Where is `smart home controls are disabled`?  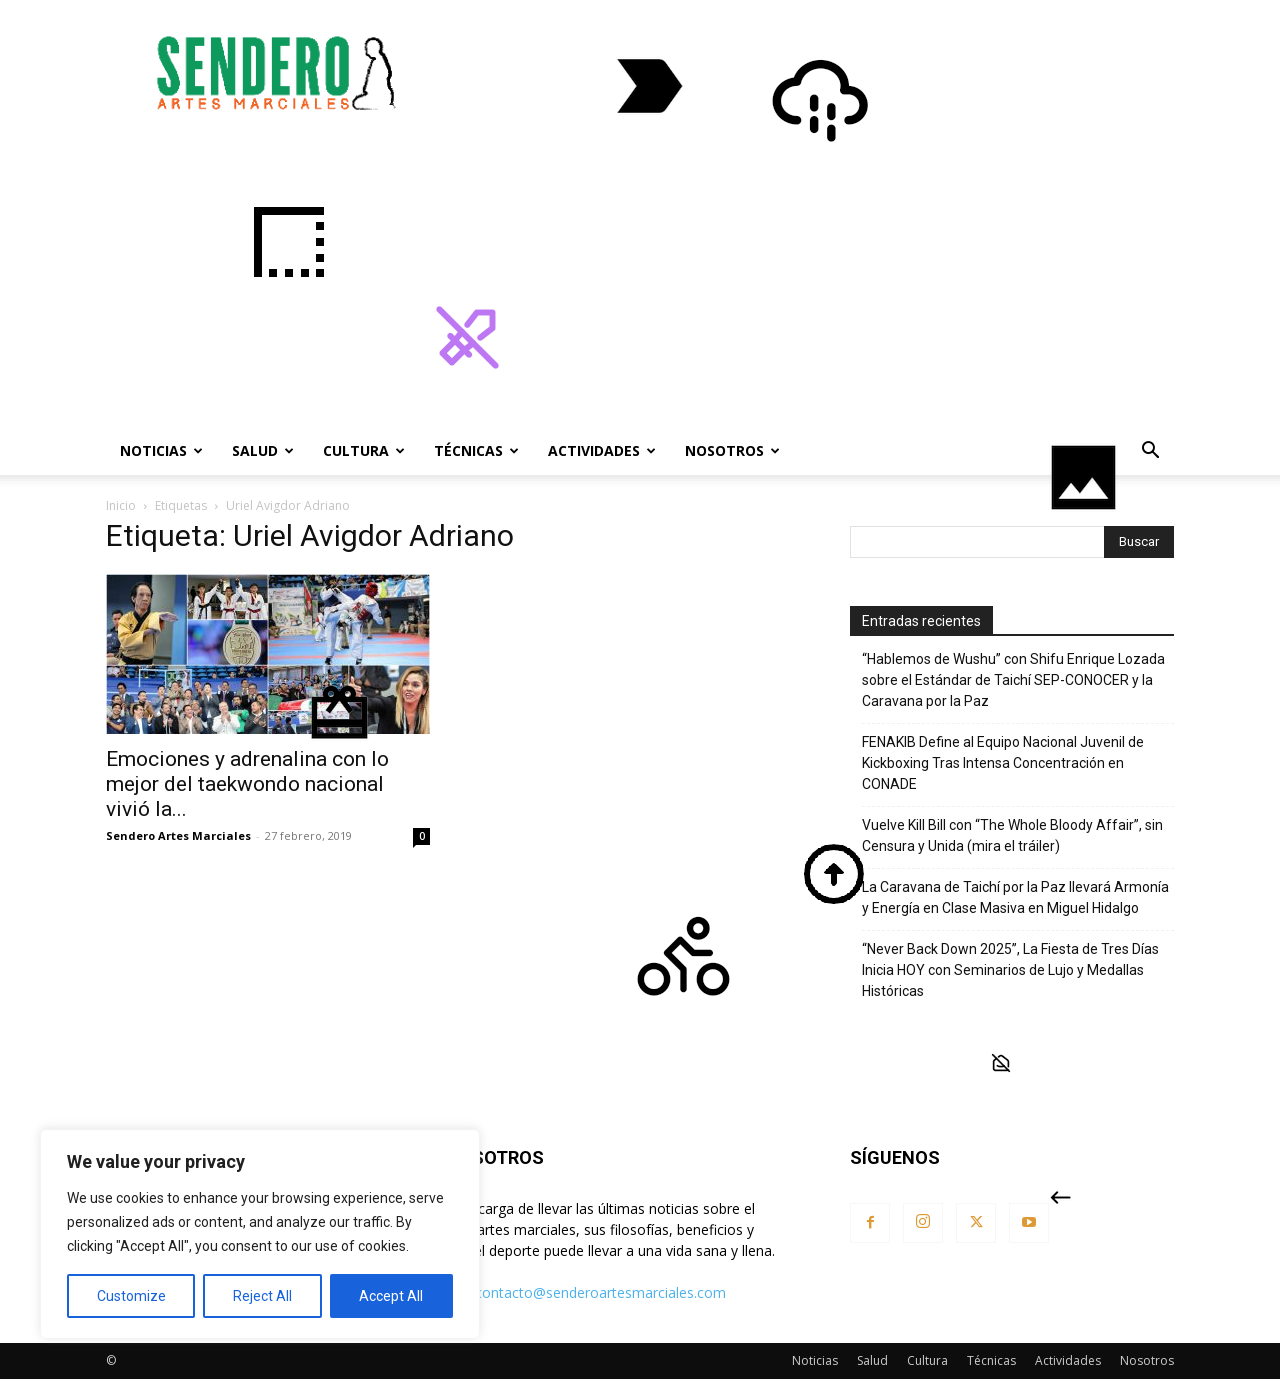 smart home controls are disabled is located at coordinates (1001, 1063).